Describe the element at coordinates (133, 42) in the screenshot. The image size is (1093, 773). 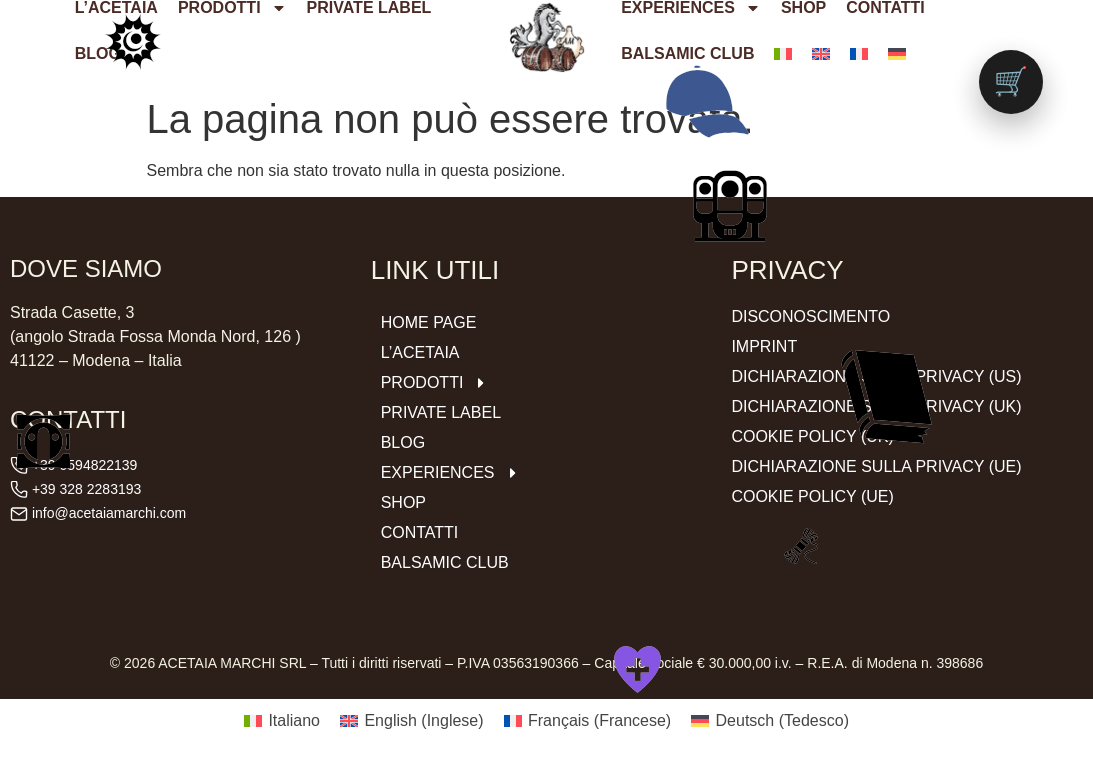
I see `view or customize eye appearance settings` at that location.